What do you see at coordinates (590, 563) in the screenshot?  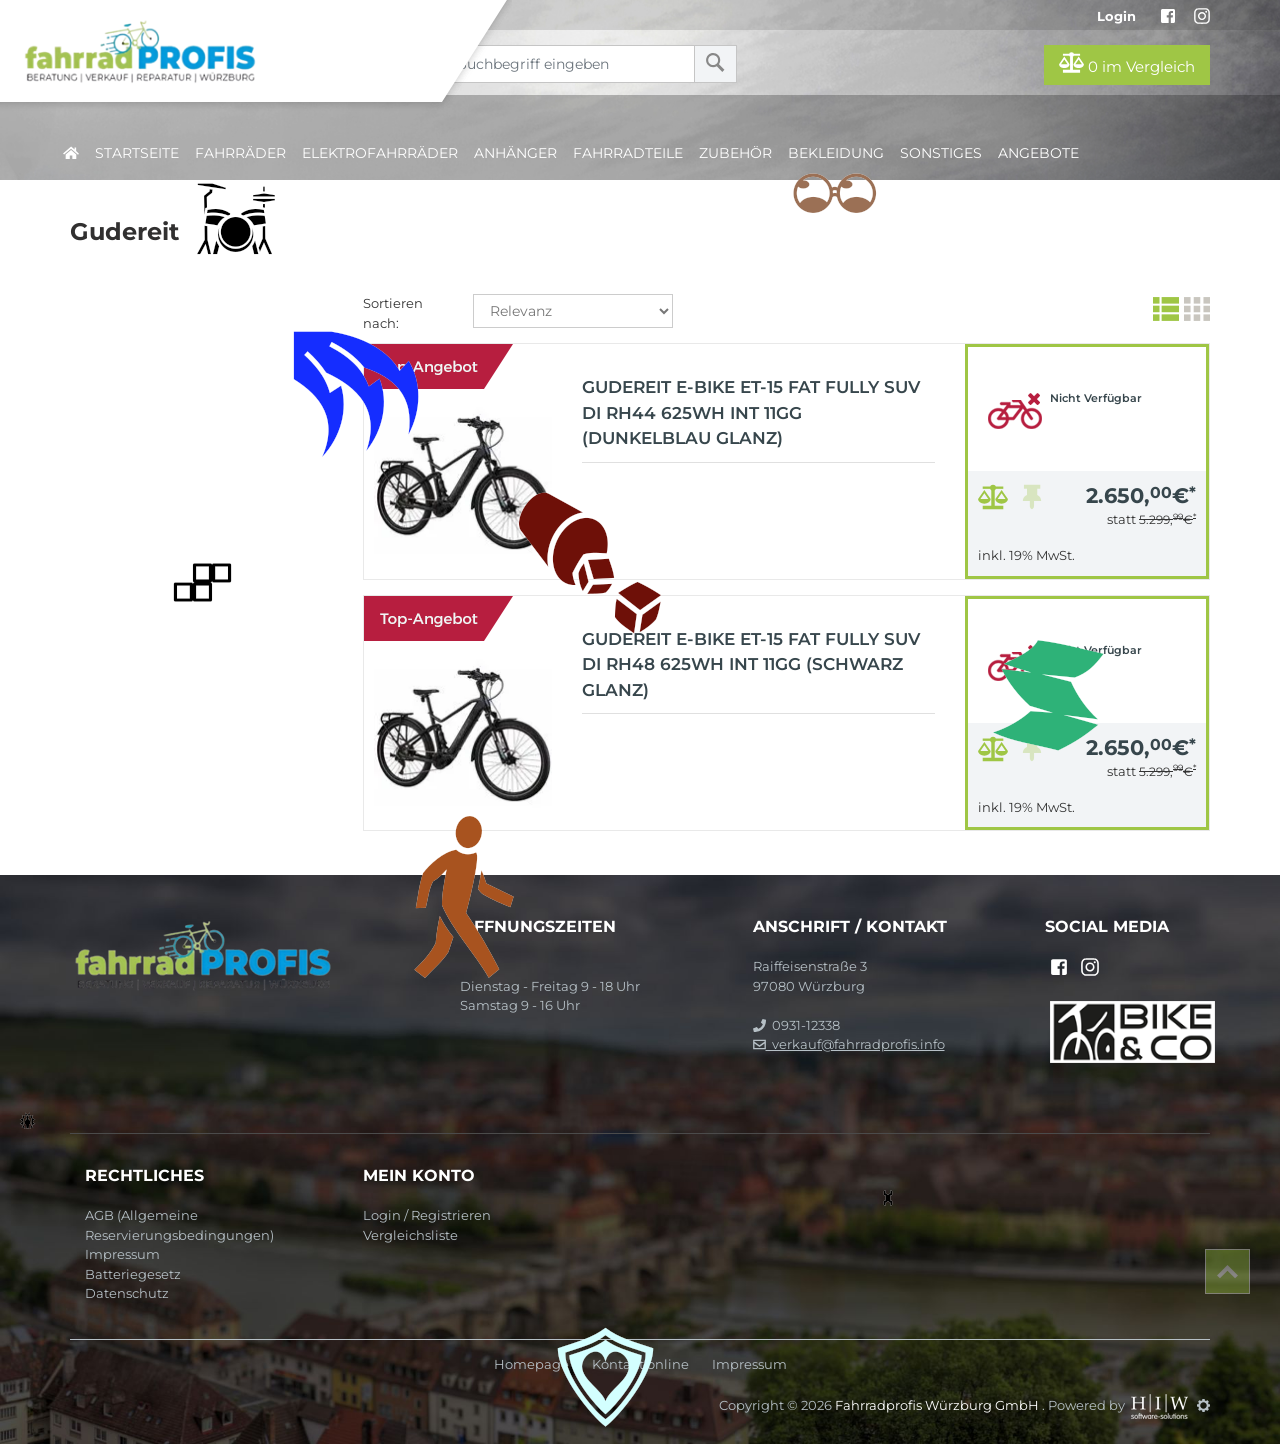 I see `roll the dice or randomize outcome` at bounding box center [590, 563].